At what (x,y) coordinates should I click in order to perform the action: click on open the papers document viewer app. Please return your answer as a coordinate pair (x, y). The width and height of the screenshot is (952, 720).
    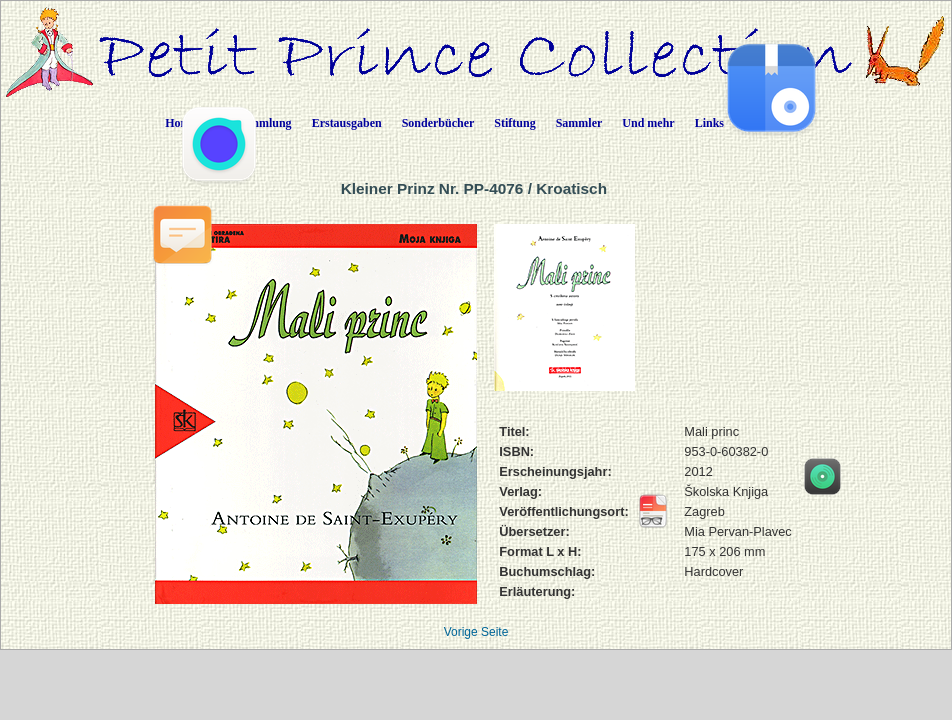
    Looking at the image, I should click on (653, 511).